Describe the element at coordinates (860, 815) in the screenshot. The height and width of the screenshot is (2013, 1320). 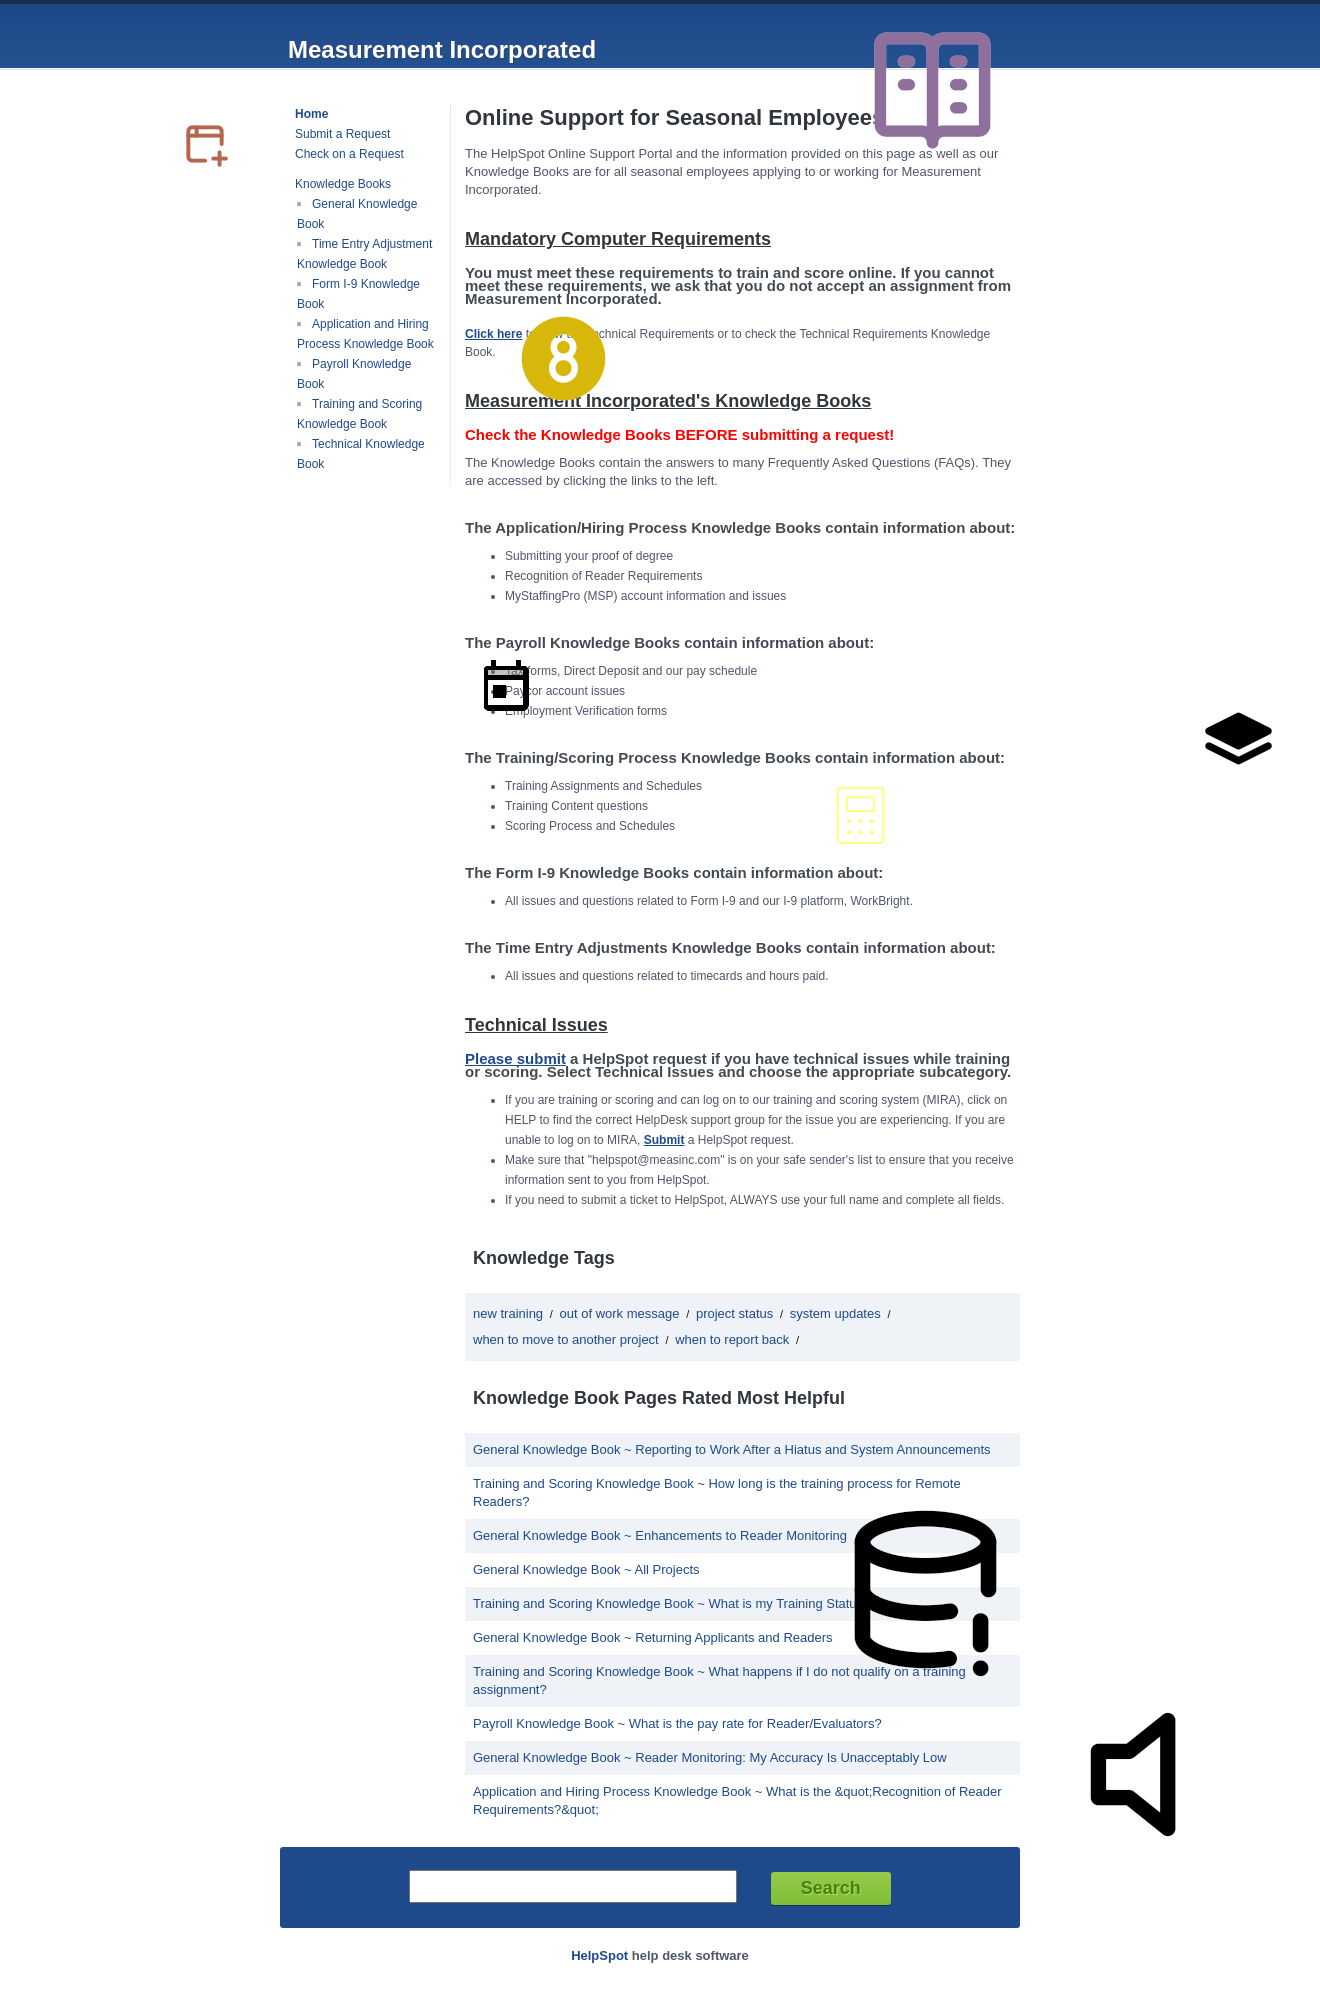
I see `open the calculator app` at that location.